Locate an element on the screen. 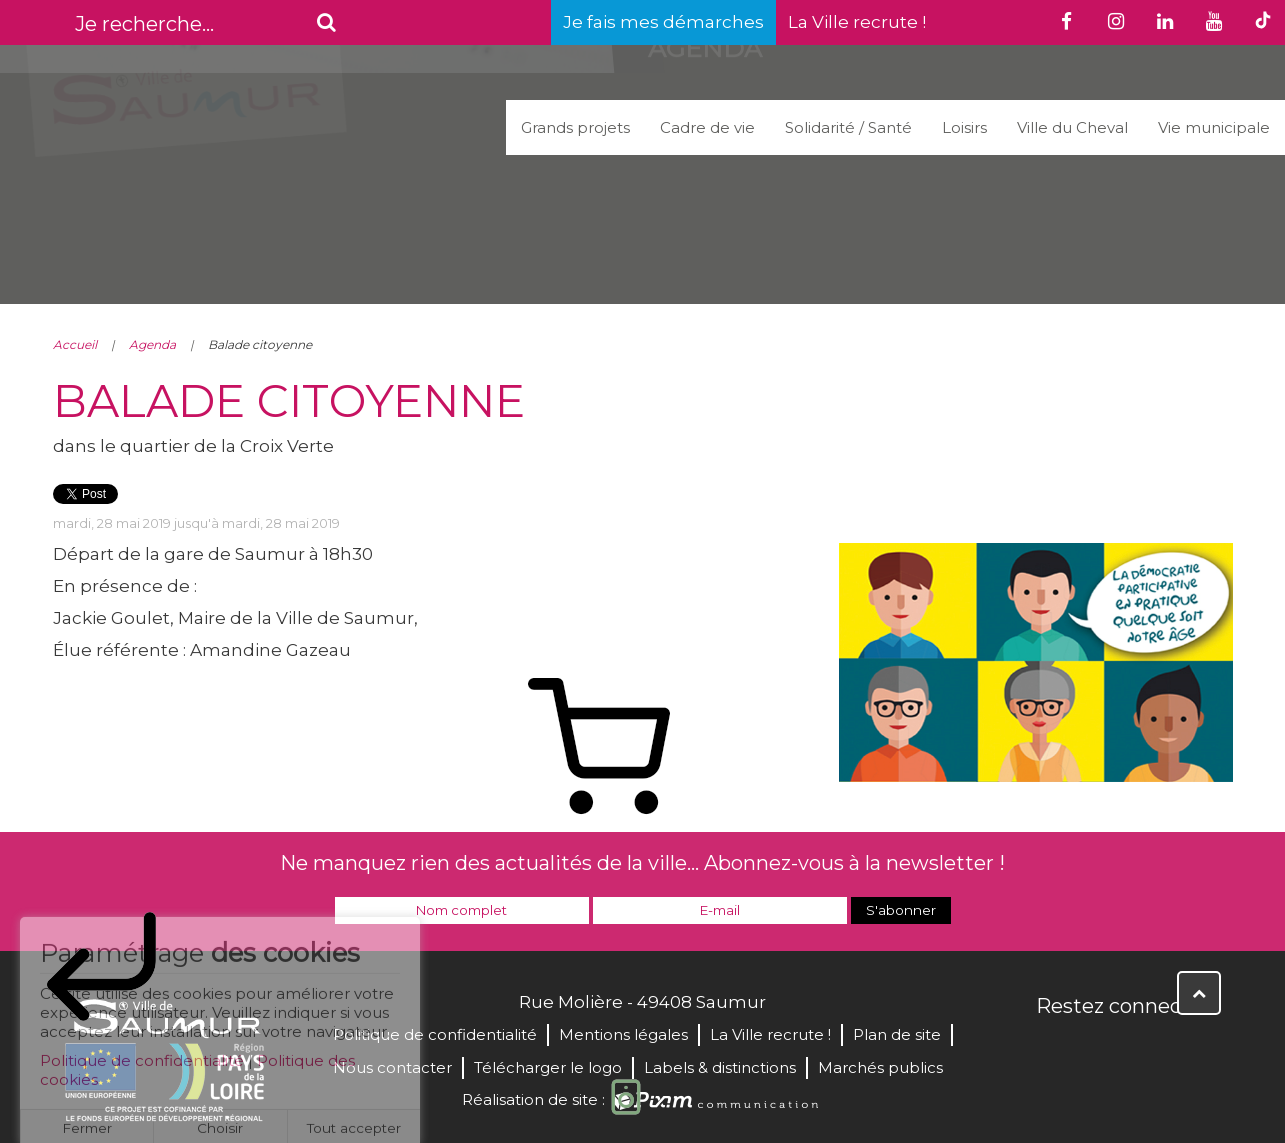  view your shopping cart is located at coordinates (599, 749).